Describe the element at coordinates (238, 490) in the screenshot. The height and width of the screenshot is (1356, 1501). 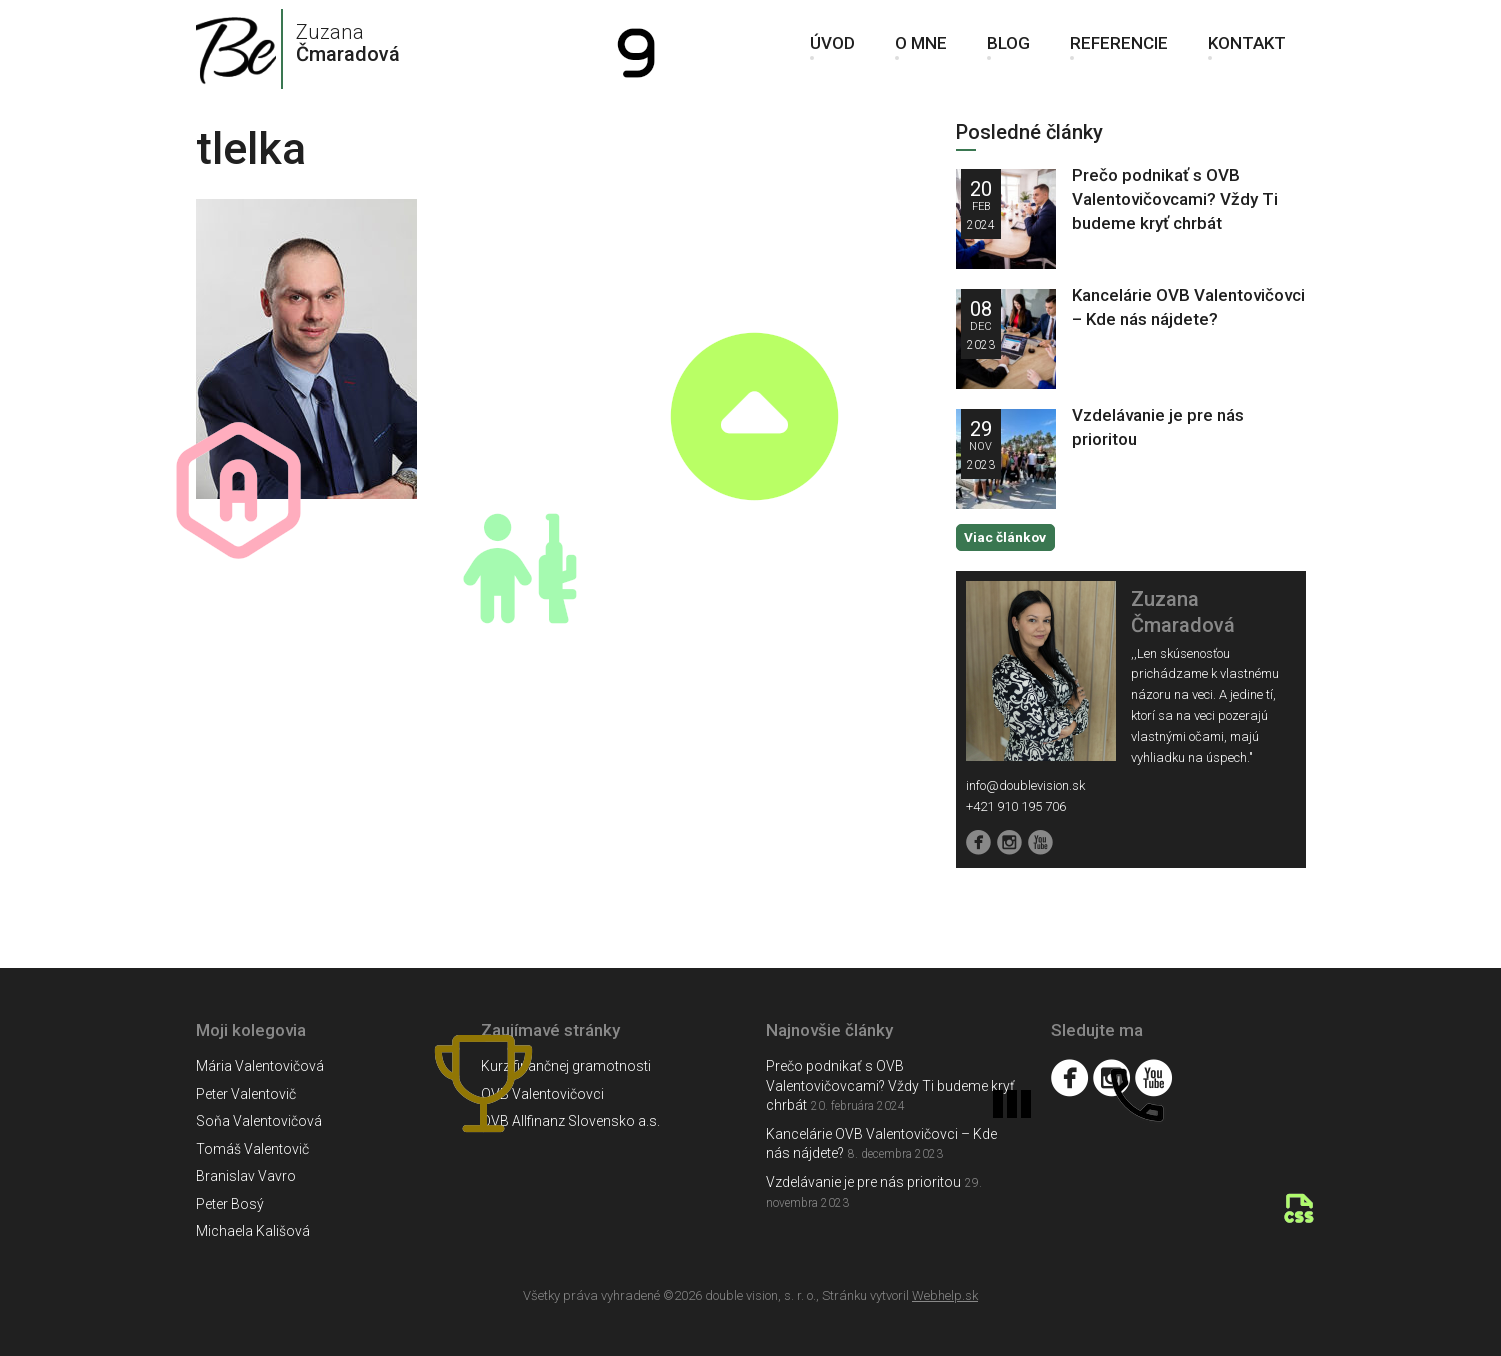
I see `select option A in a multi-choice interface` at that location.